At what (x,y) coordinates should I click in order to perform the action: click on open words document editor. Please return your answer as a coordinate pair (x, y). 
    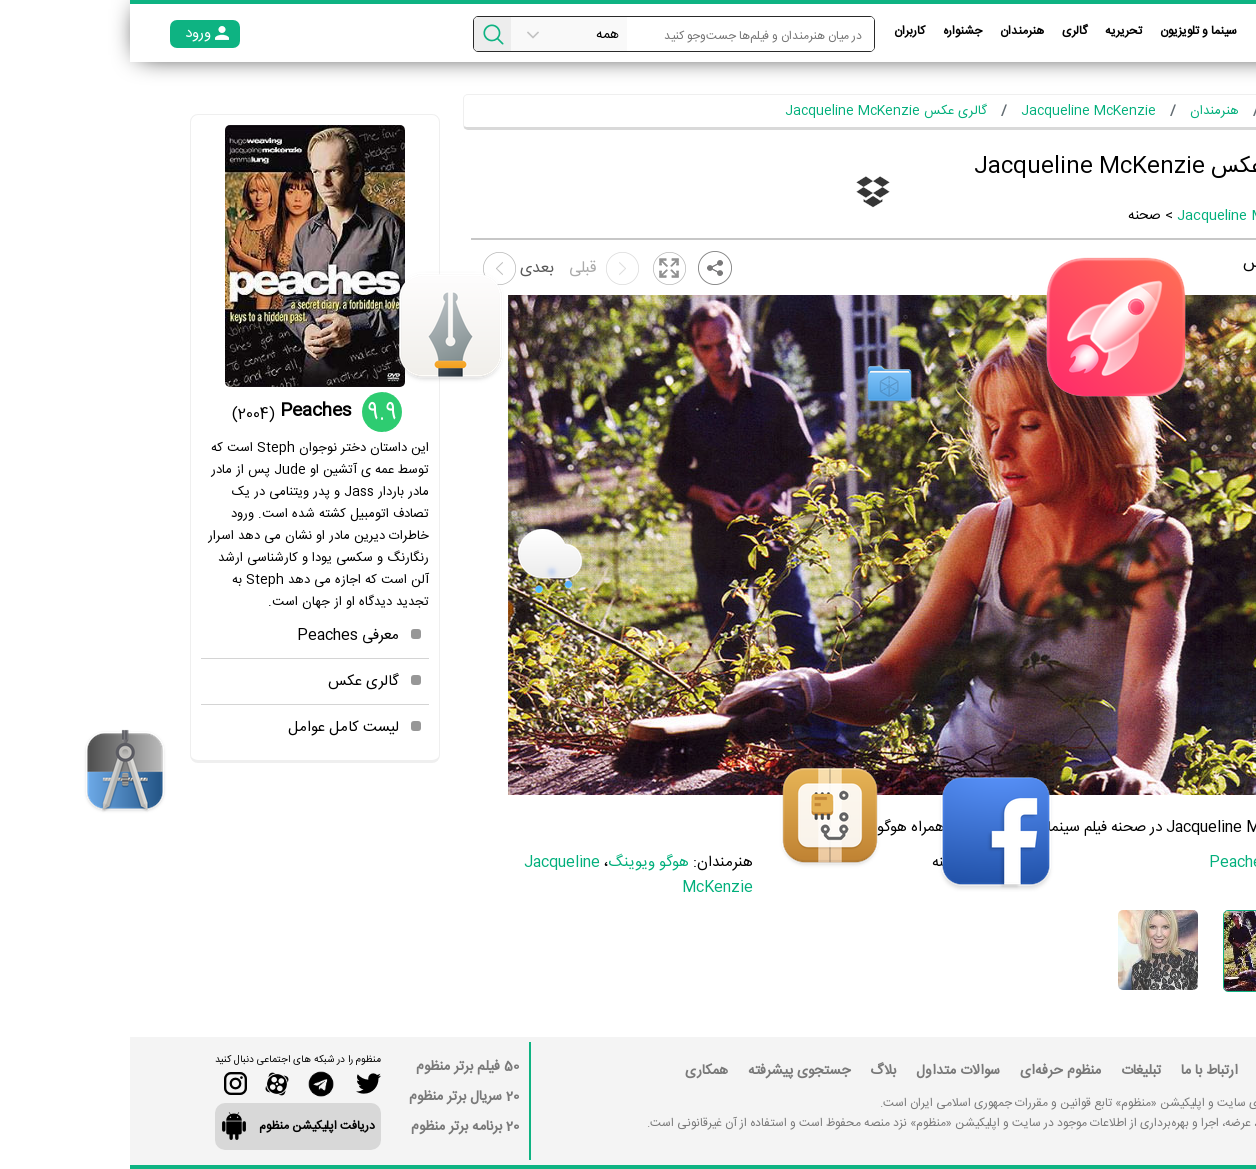
    Looking at the image, I should click on (450, 325).